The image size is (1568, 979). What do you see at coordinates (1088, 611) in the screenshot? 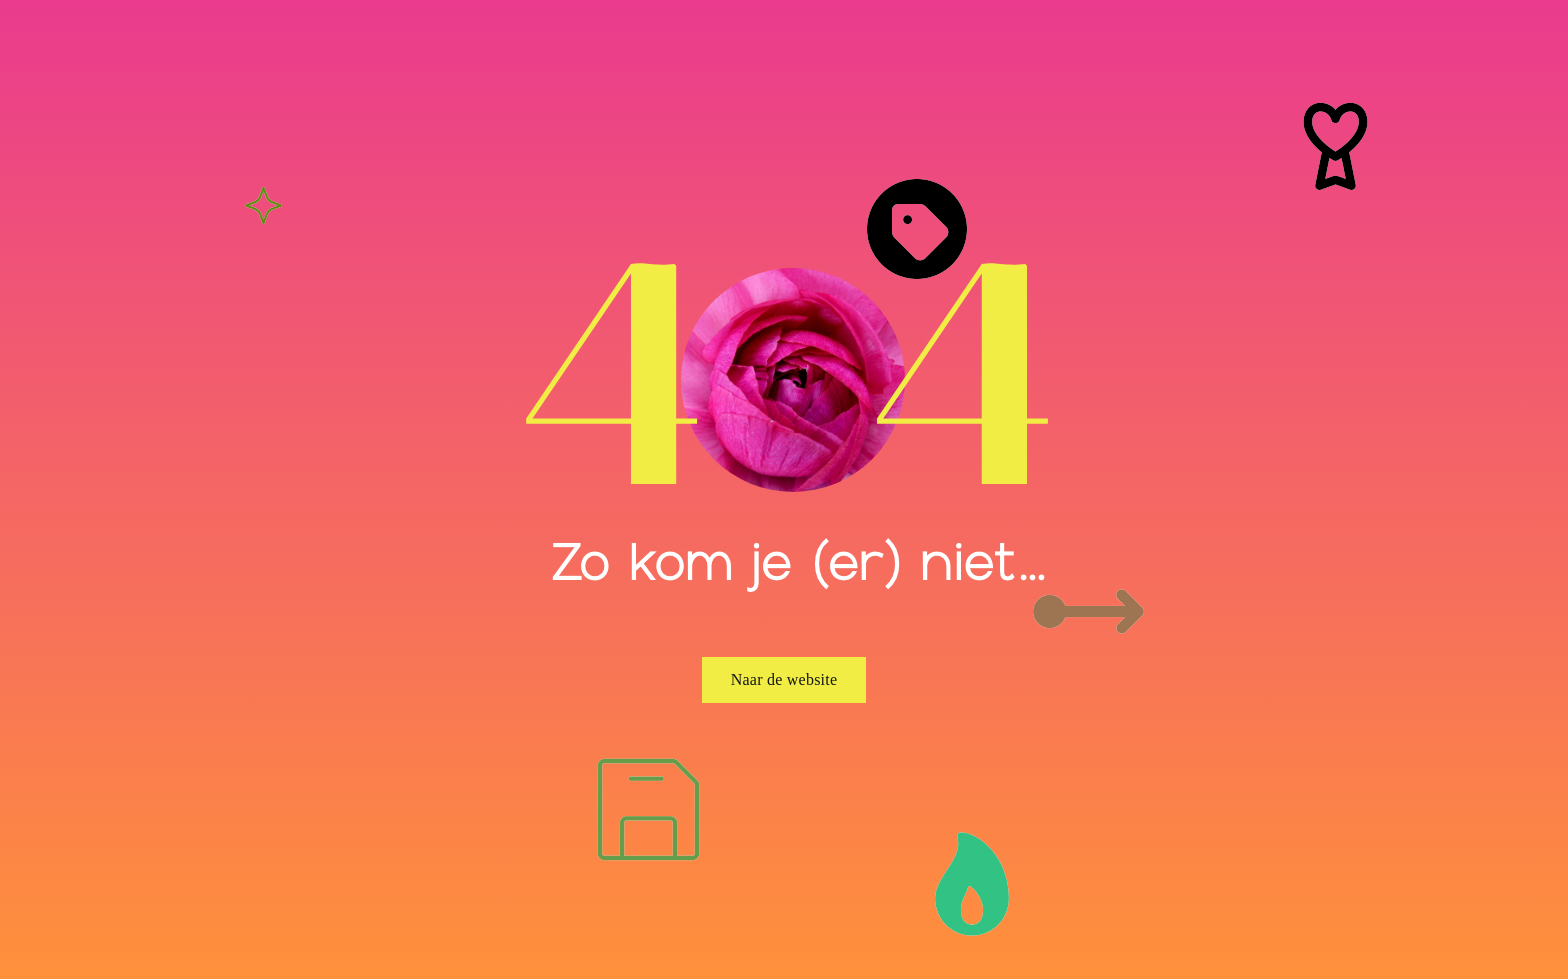
I see `proceed to the next step` at bounding box center [1088, 611].